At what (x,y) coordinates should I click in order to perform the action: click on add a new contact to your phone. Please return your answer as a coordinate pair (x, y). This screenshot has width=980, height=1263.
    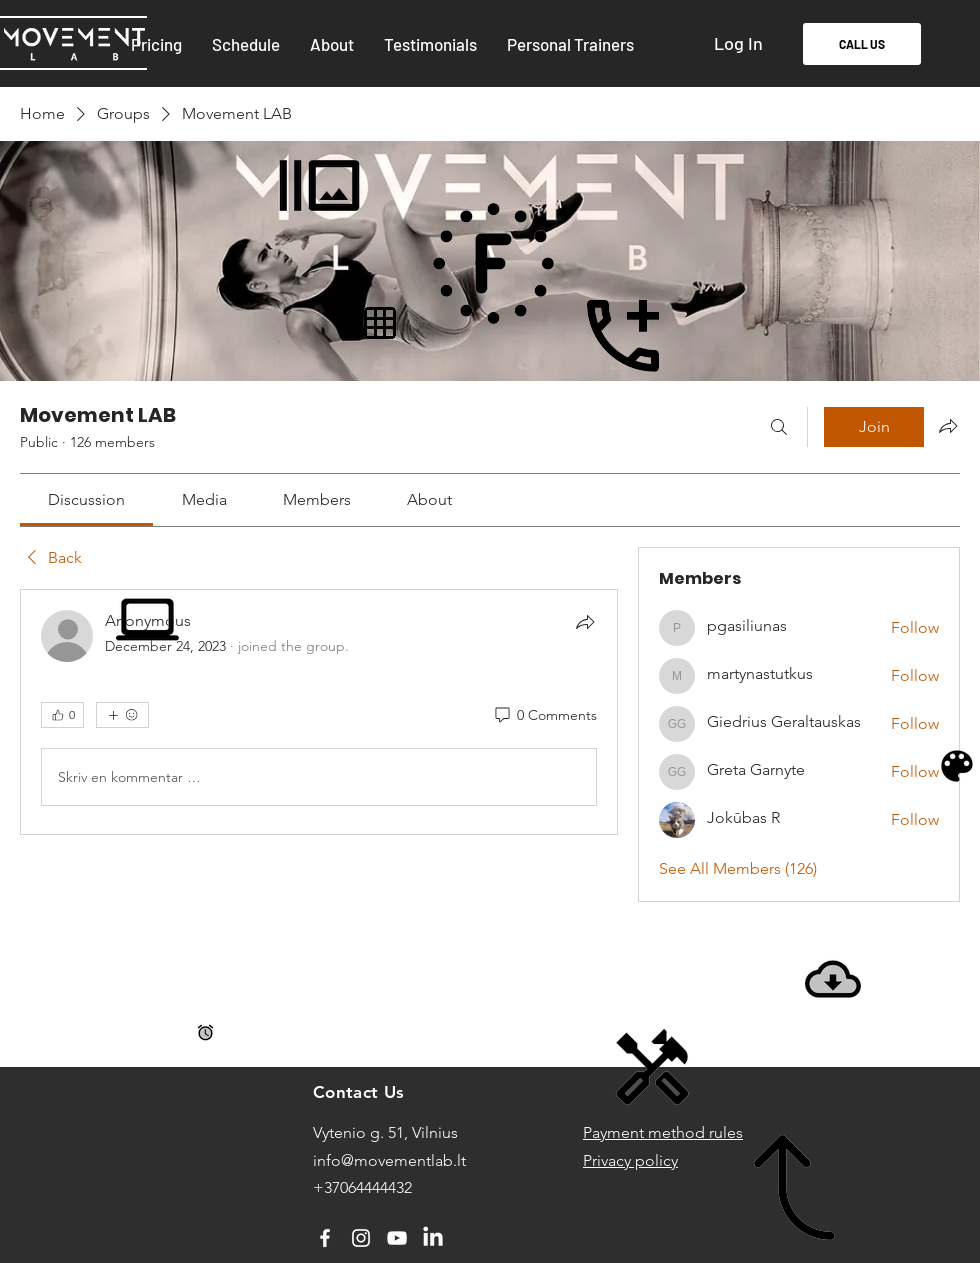
    Looking at the image, I should click on (623, 336).